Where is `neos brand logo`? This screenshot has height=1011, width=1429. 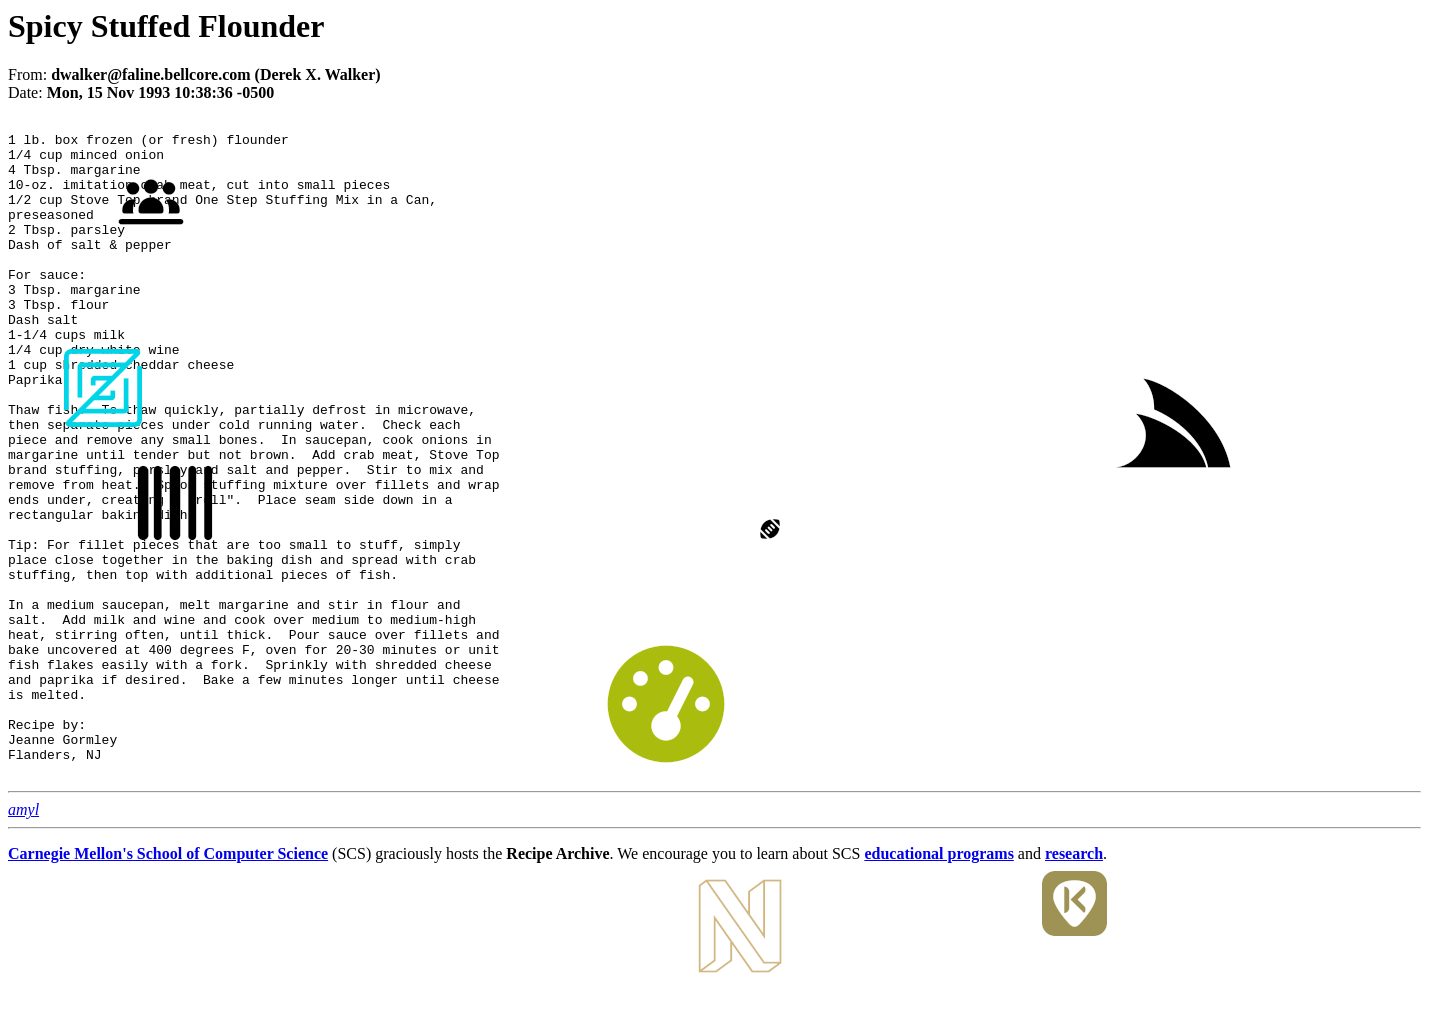
neos brand logo is located at coordinates (740, 926).